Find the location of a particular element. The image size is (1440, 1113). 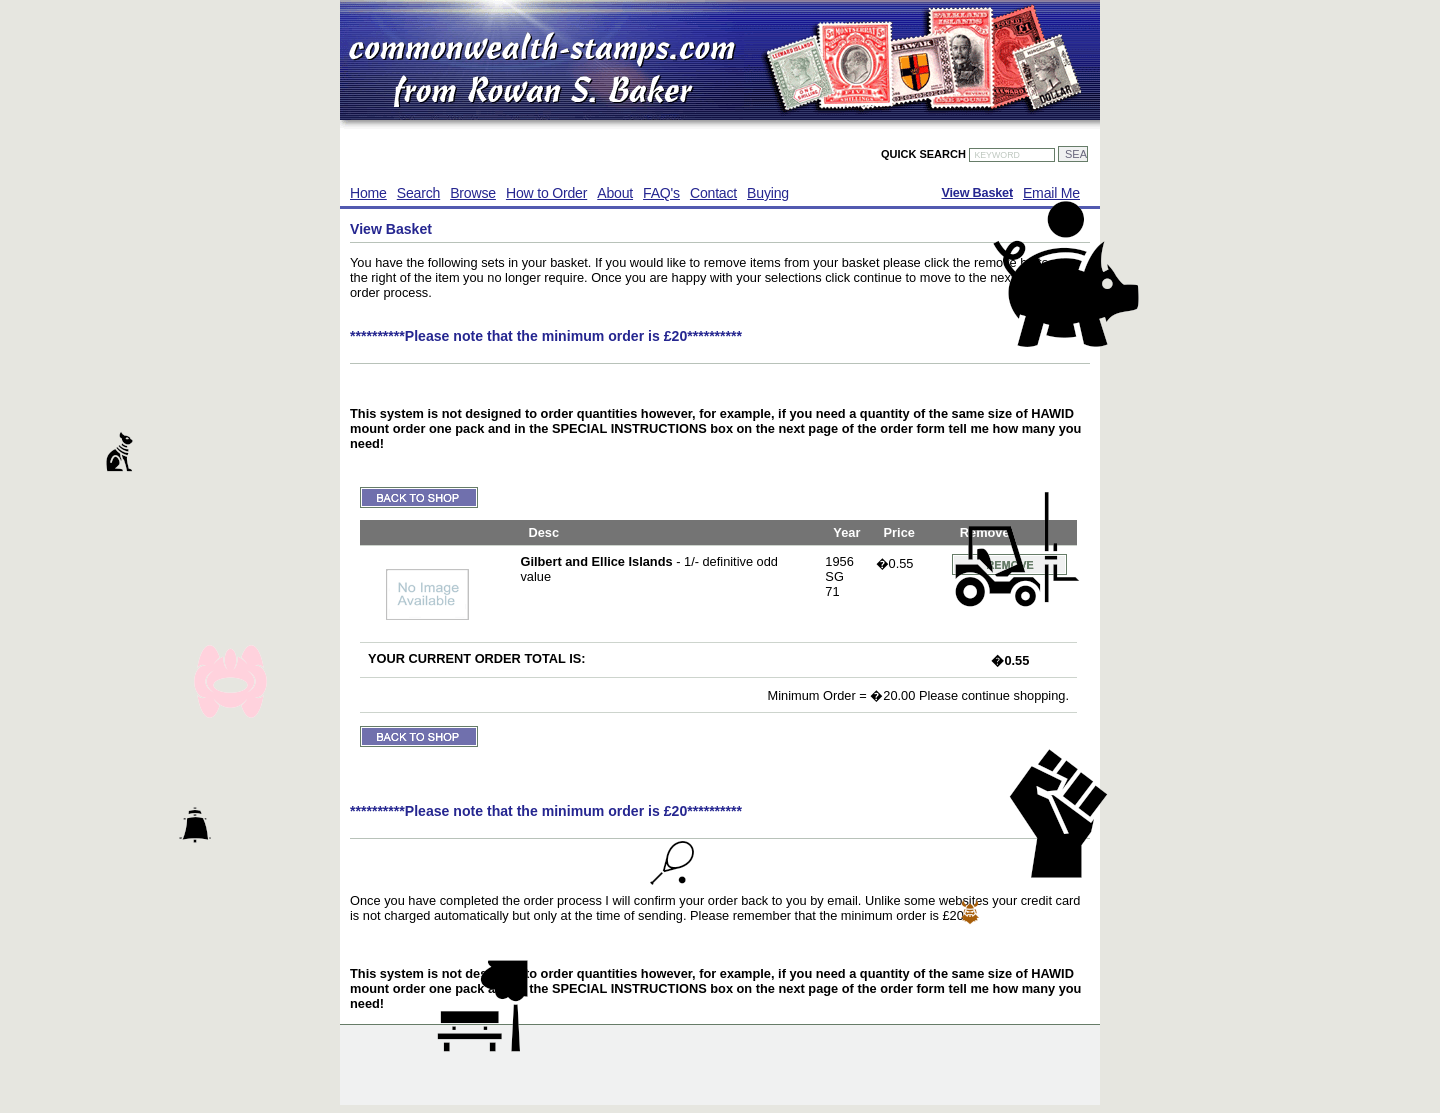

access Egyptian mythology content or games is located at coordinates (119, 451).